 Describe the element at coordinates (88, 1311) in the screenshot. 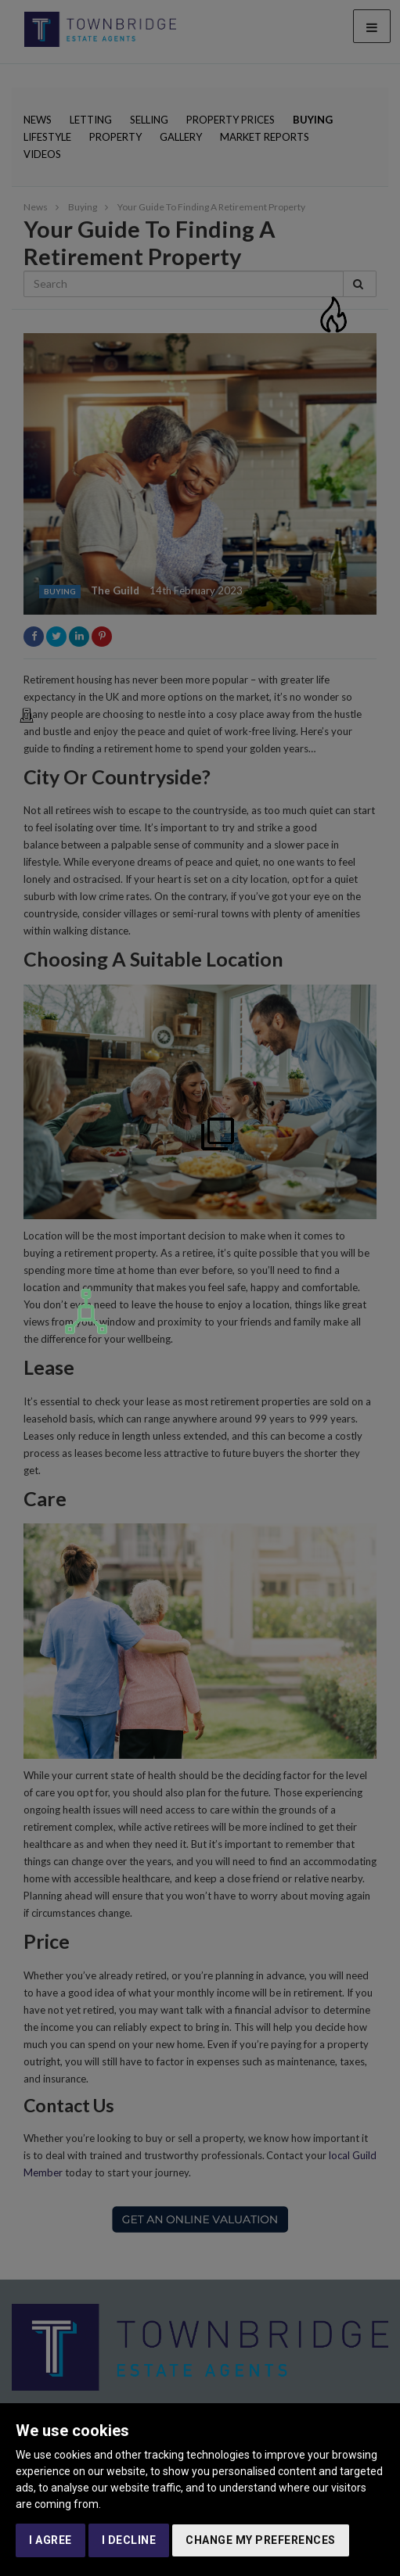

I see `view type hierarchy in code editor` at that location.